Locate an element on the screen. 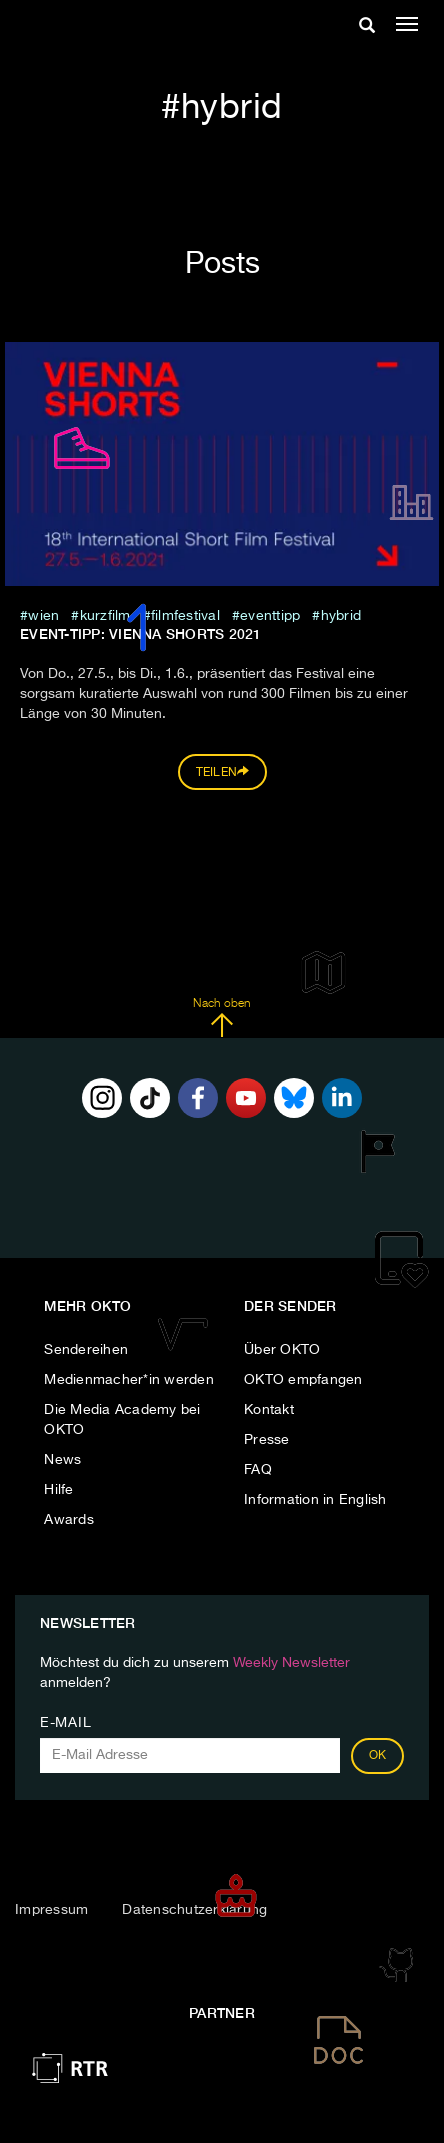 This screenshot has width=444, height=2143. view birthday or celebration reminders is located at coordinates (236, 1898).